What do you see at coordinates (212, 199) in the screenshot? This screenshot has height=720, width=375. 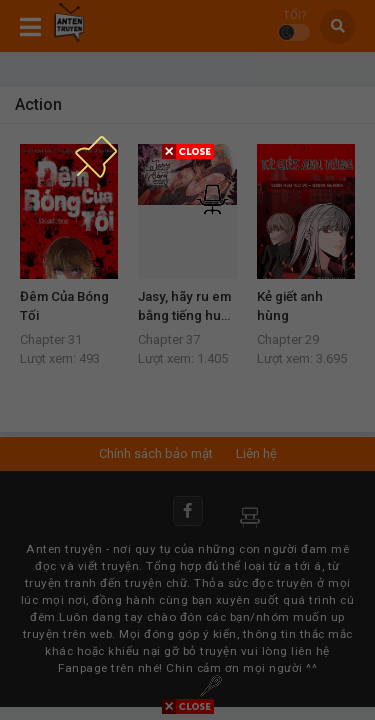 I see `office or workspace settings` at bounding box center [212, 199].